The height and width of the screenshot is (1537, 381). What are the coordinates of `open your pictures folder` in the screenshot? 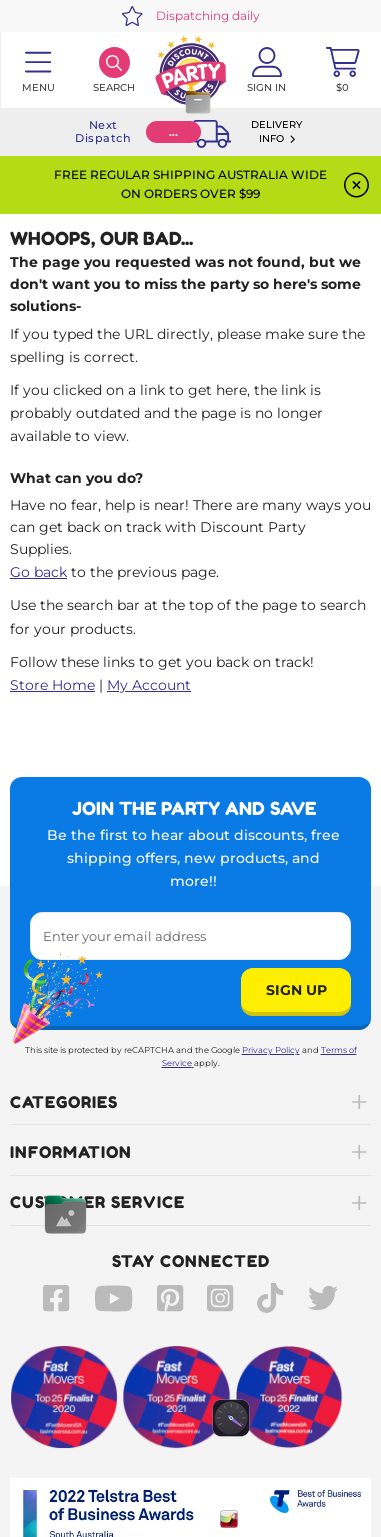 It's located at (65, 1214).